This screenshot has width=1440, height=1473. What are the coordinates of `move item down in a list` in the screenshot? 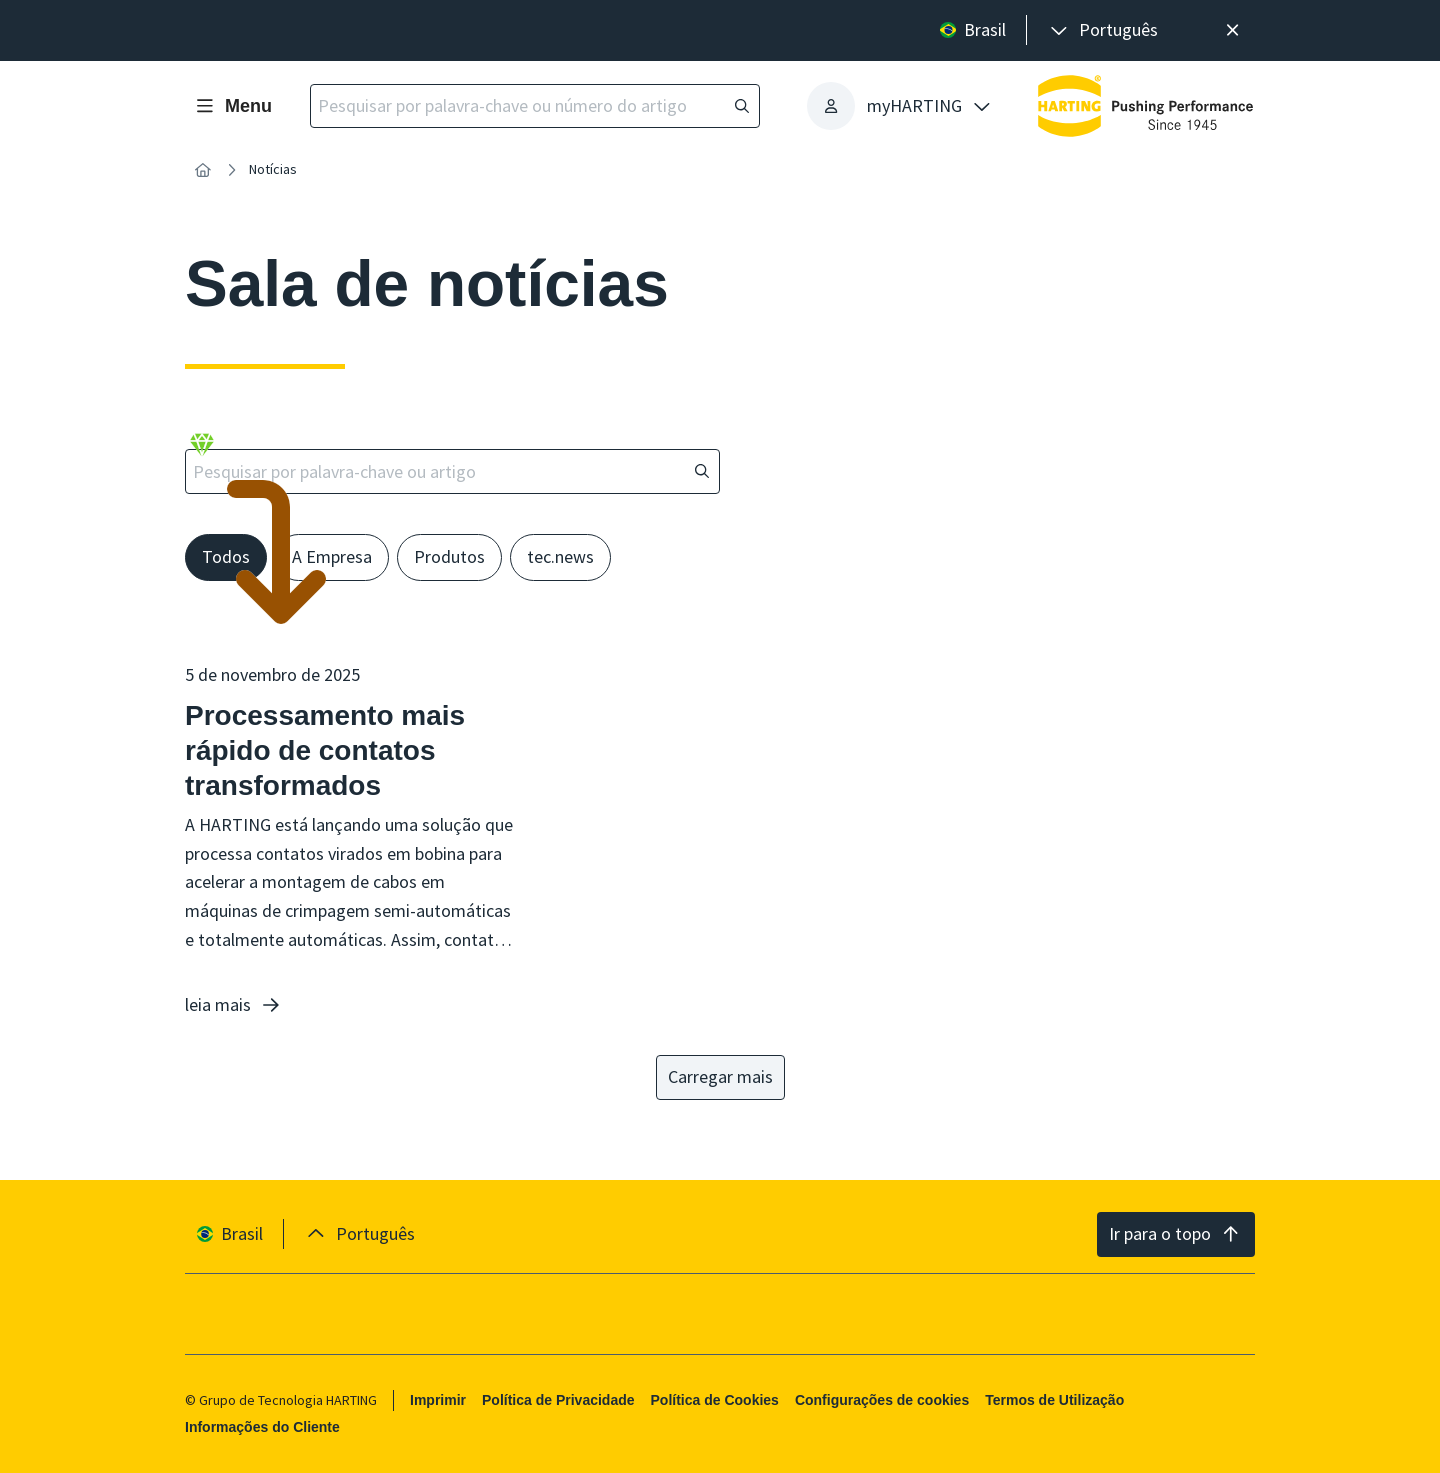 It's located at (281, 552).